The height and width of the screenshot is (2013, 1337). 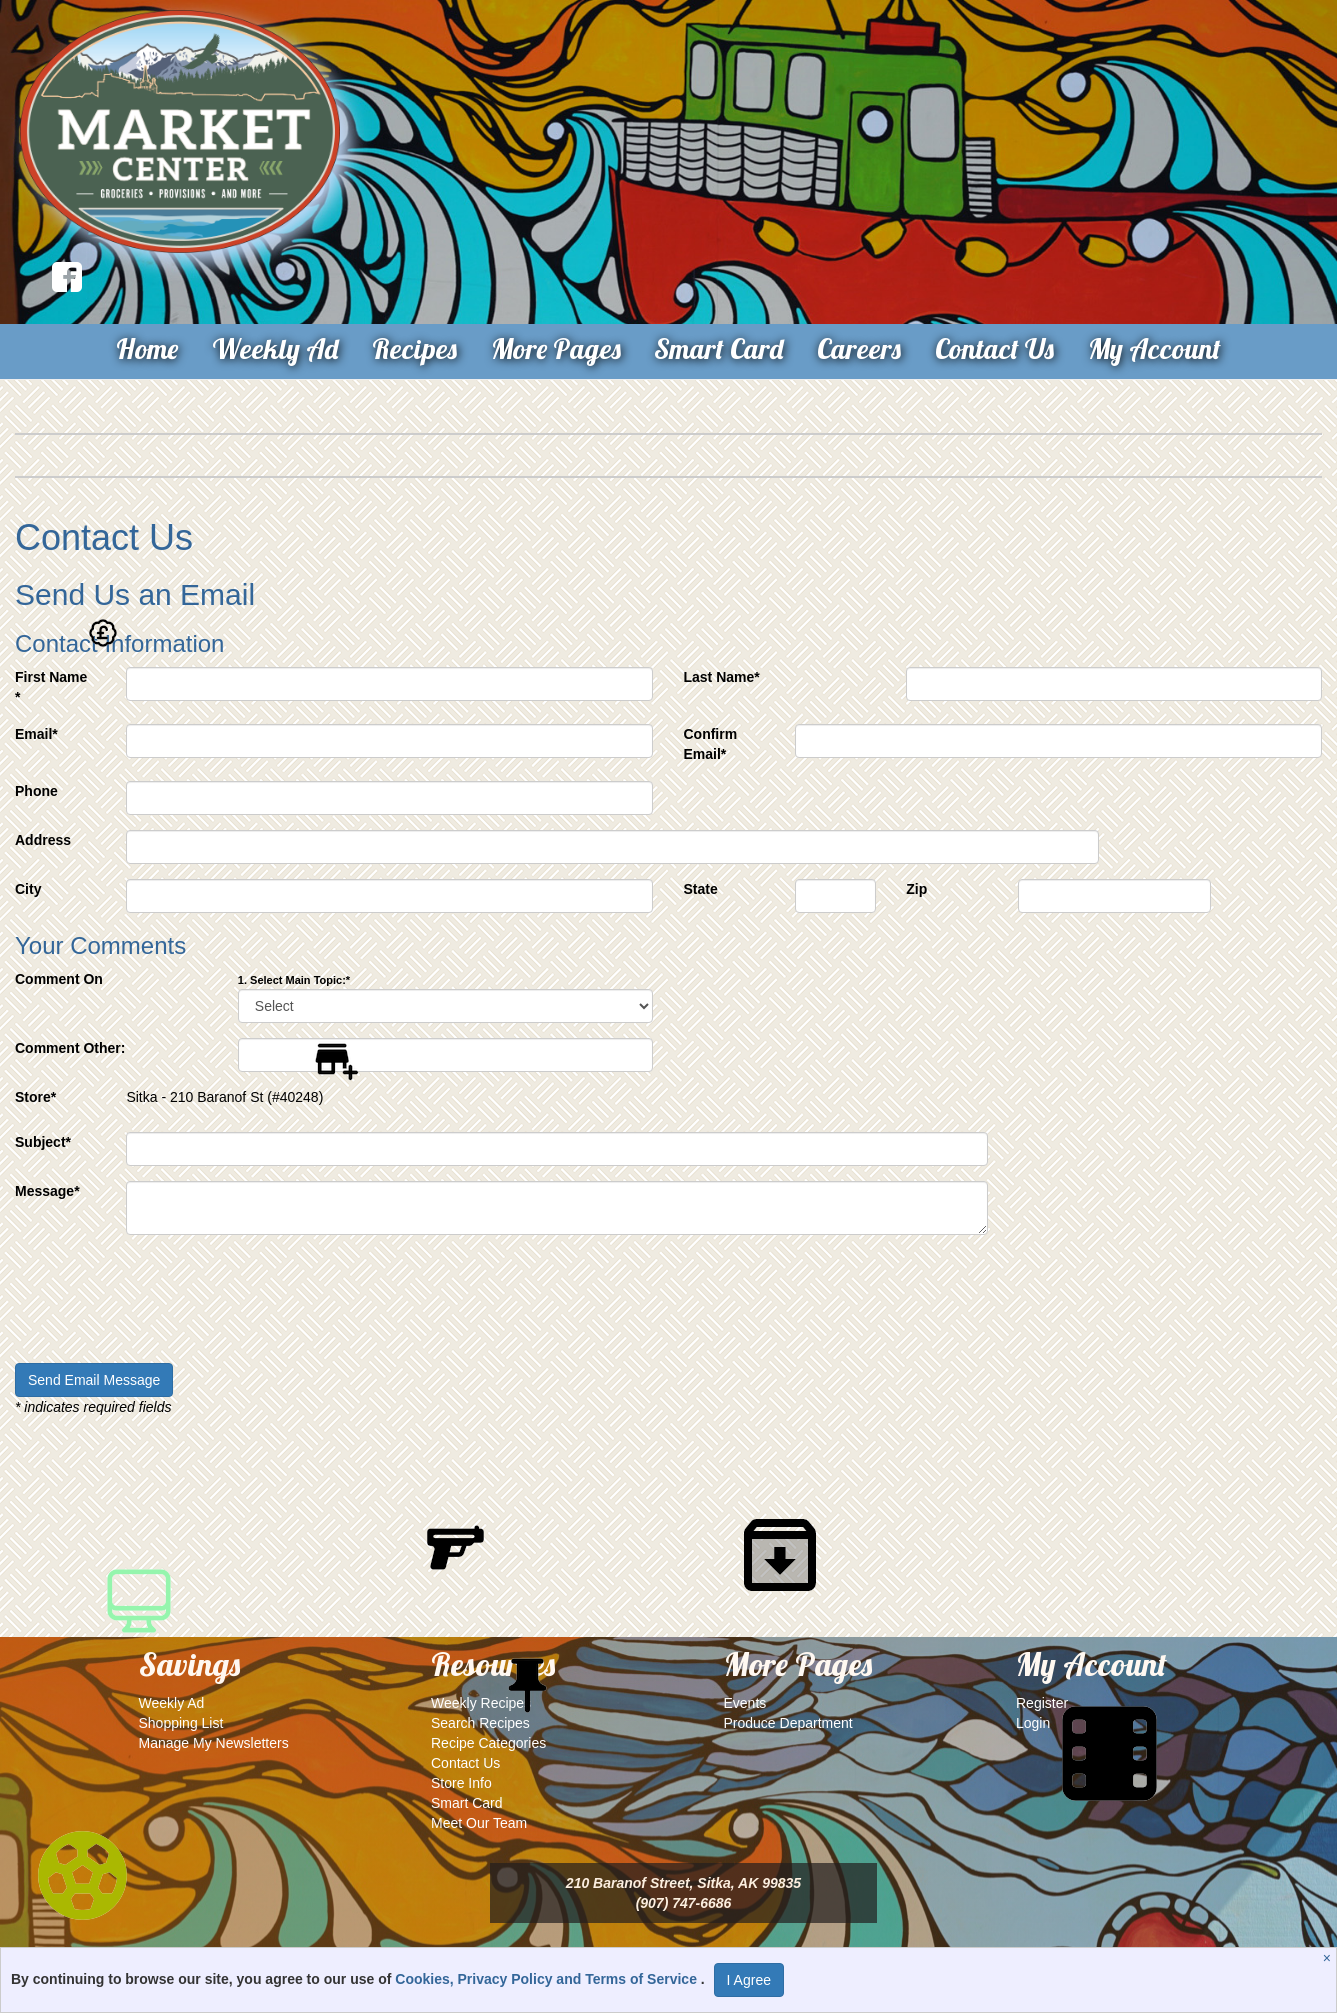 What do you see at coordinates (103, 633) in the screenshot?
I see `indicates price or payment in british pounds` at bounding box center [103, 633].